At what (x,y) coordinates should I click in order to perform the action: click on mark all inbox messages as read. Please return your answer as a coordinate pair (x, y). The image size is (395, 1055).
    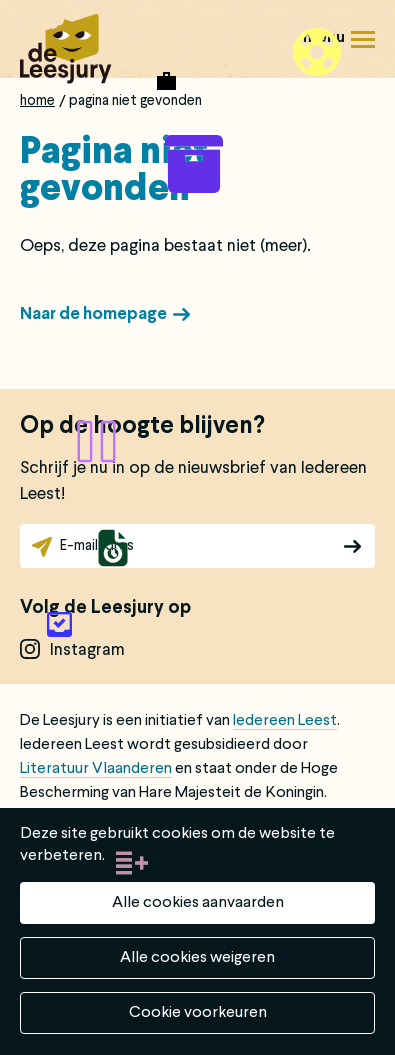
    Looking at the image, I should click on (59, 624).